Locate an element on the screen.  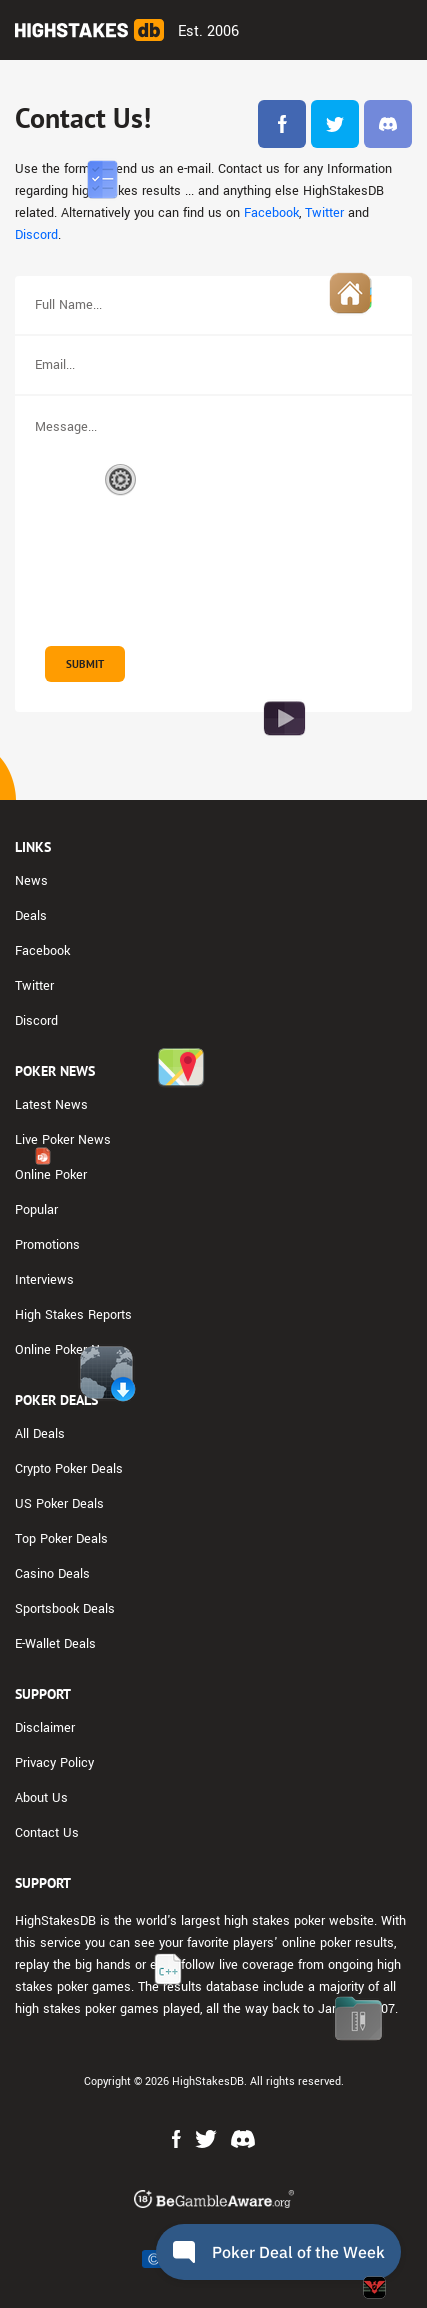
open homebank personal finance app is located at coordinates (350, 293).